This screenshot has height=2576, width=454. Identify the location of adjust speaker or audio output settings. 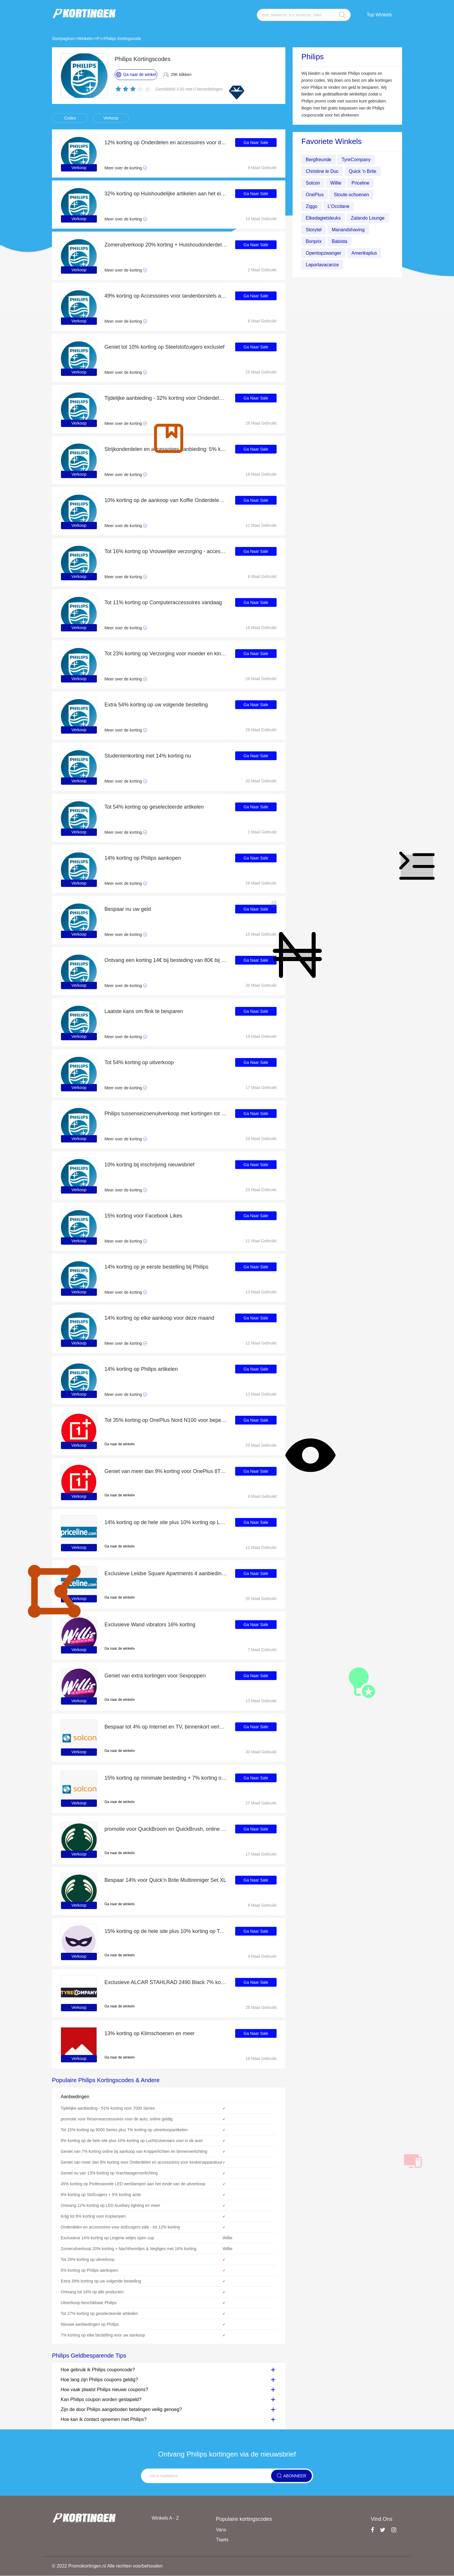
(274, 904).